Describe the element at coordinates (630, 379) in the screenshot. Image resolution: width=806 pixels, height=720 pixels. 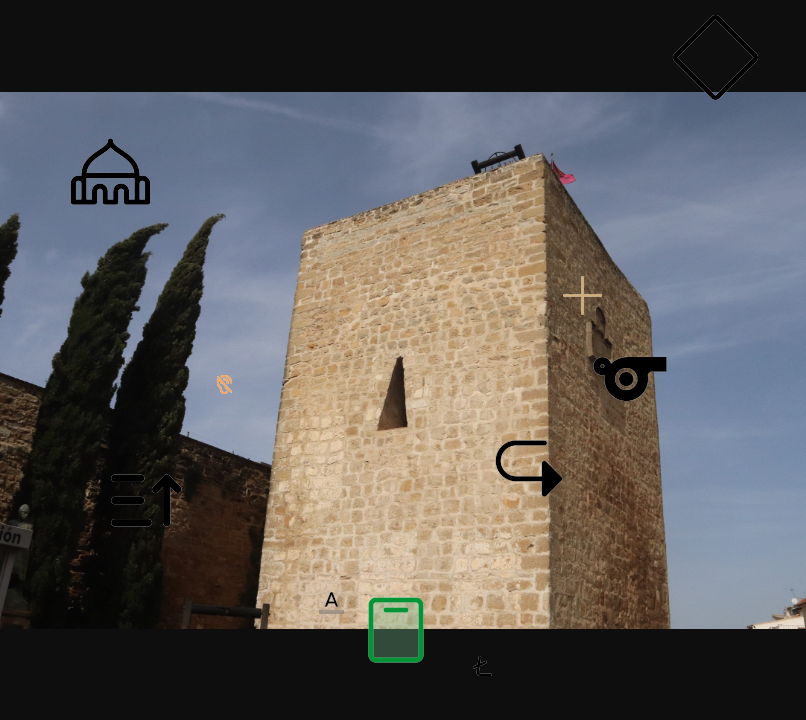
I see `access sports features or content` at that location.